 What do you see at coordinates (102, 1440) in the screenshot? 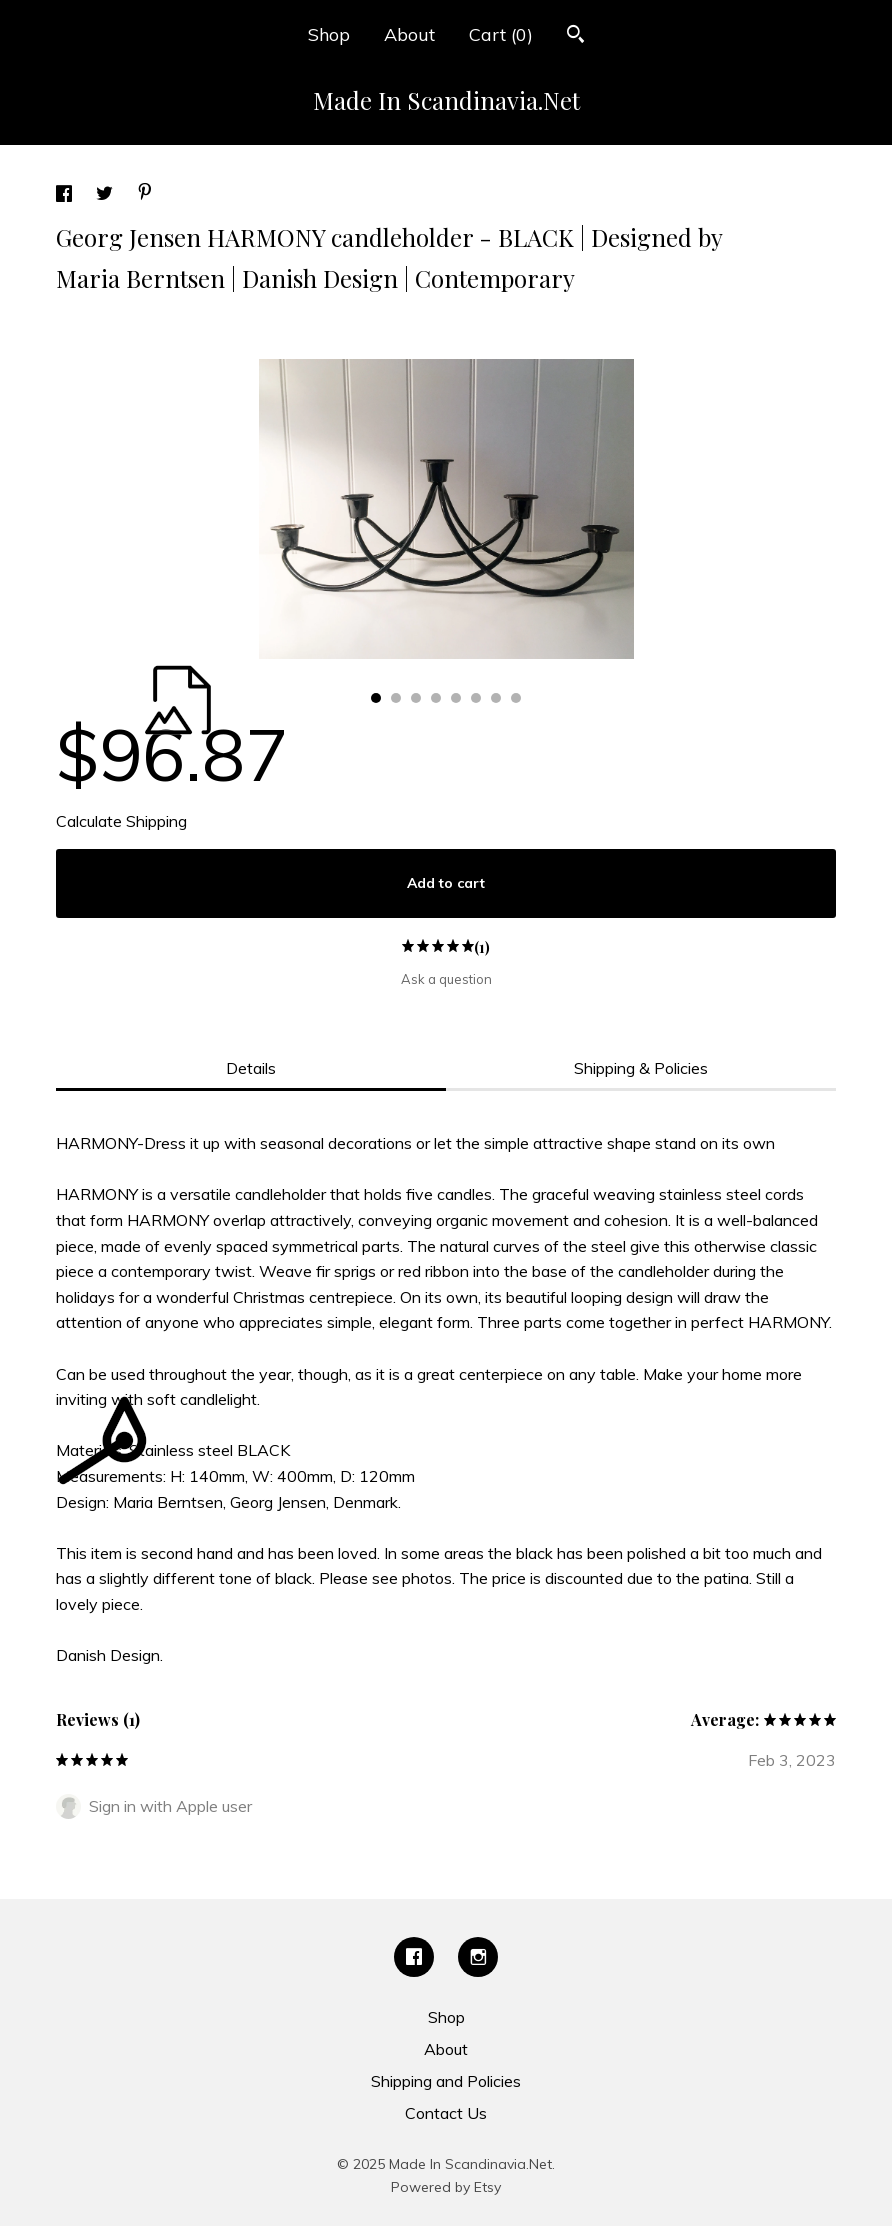
I see `ignite or start a fire feature` at bounding box center [102, 1440].